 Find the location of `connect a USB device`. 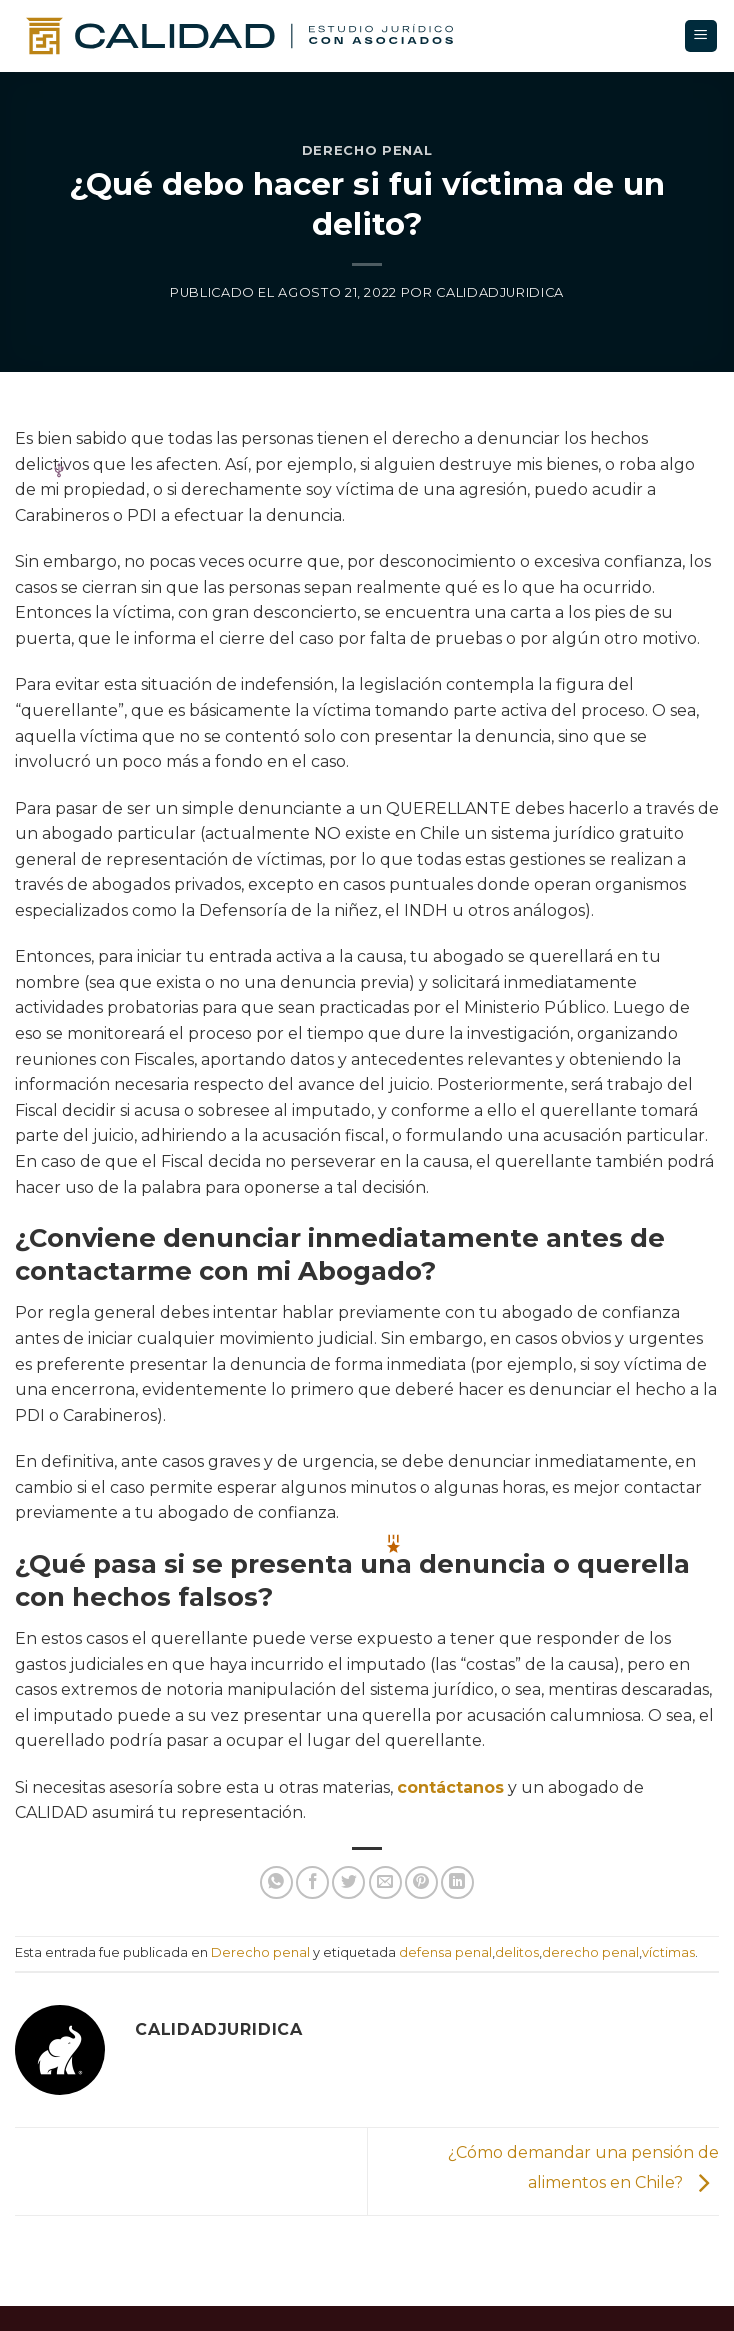

connect a USB device is located at coordinates (59, 470).